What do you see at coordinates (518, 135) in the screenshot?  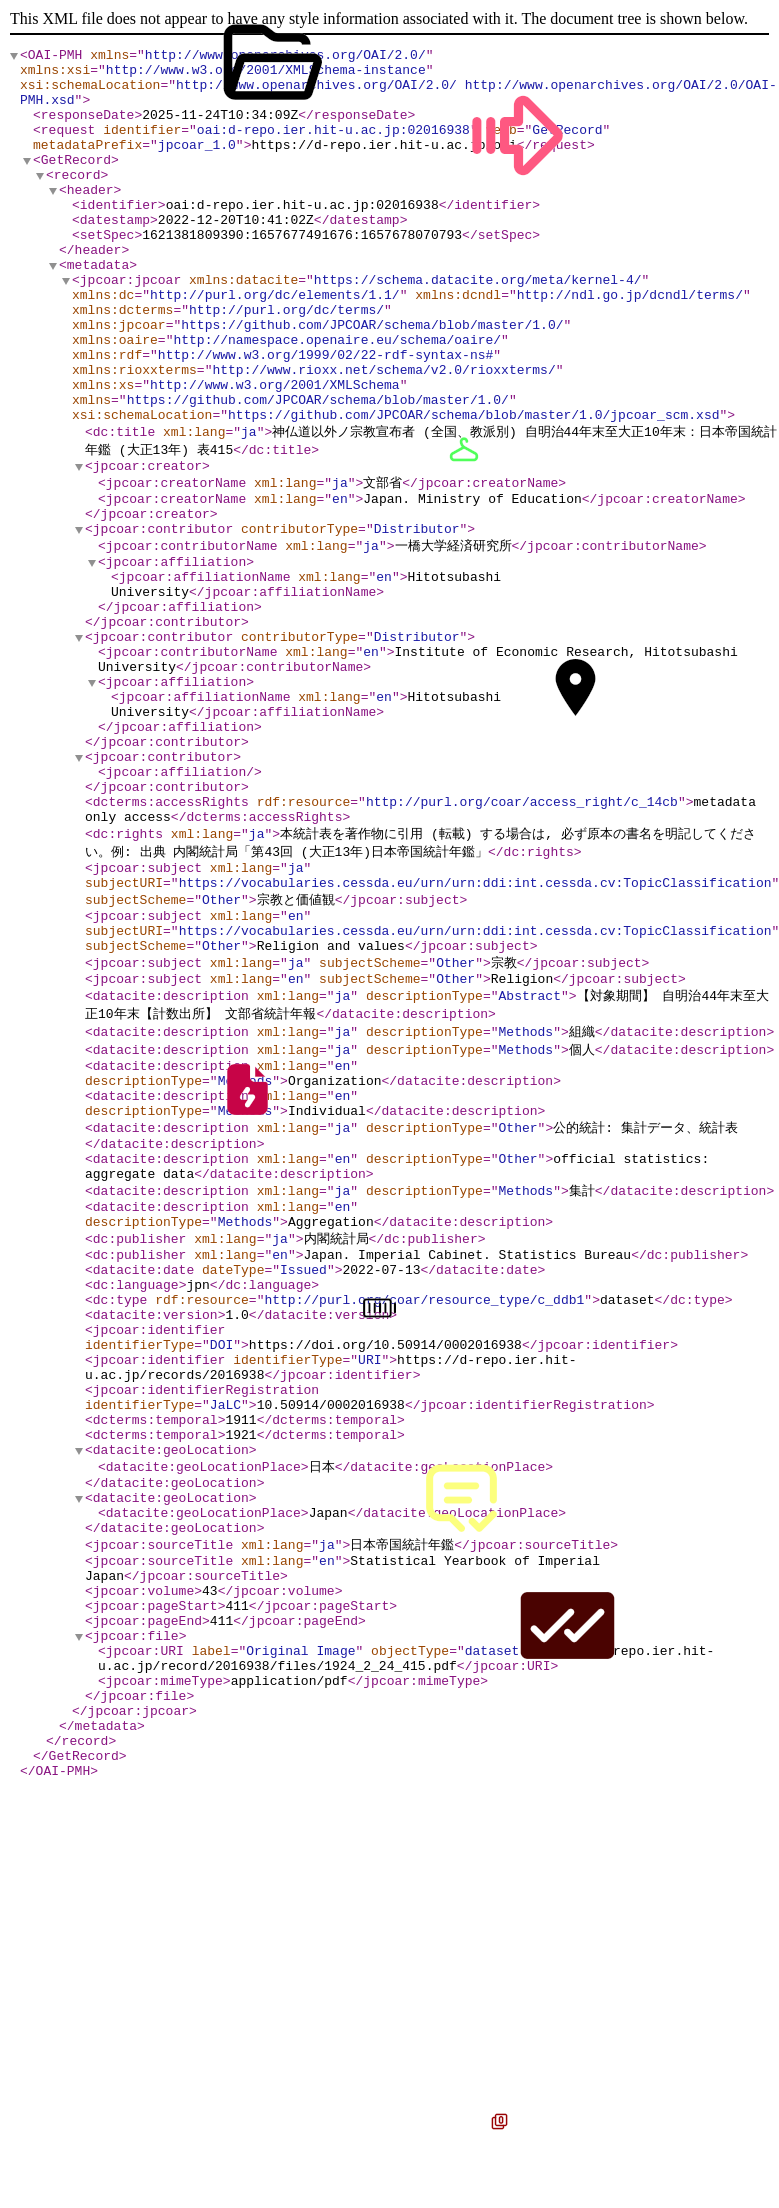 I see `skip forward or advance to next item` at bounding box center [518, 135].